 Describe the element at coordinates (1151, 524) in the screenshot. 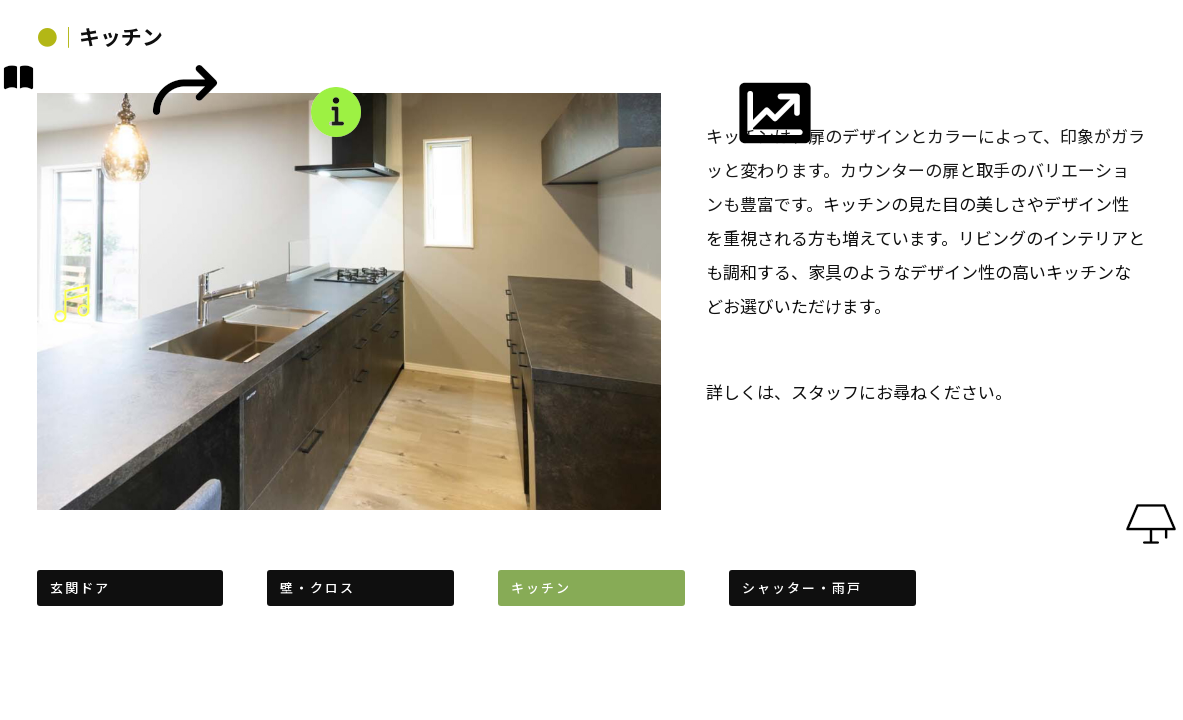

I see `toggle lamp or lighting control` at that location.